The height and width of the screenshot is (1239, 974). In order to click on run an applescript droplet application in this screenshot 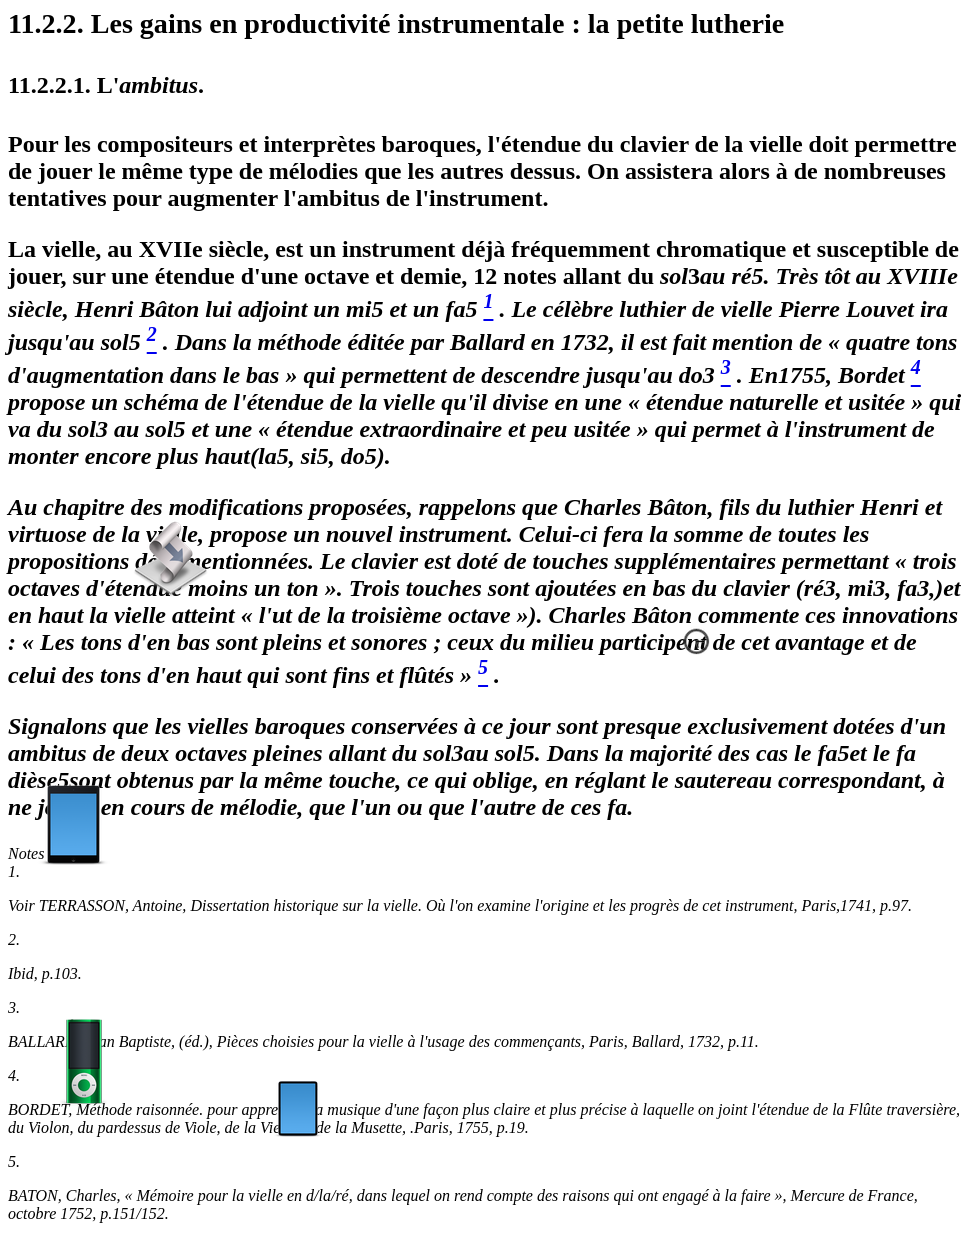, I will do `click(170, 557)`.